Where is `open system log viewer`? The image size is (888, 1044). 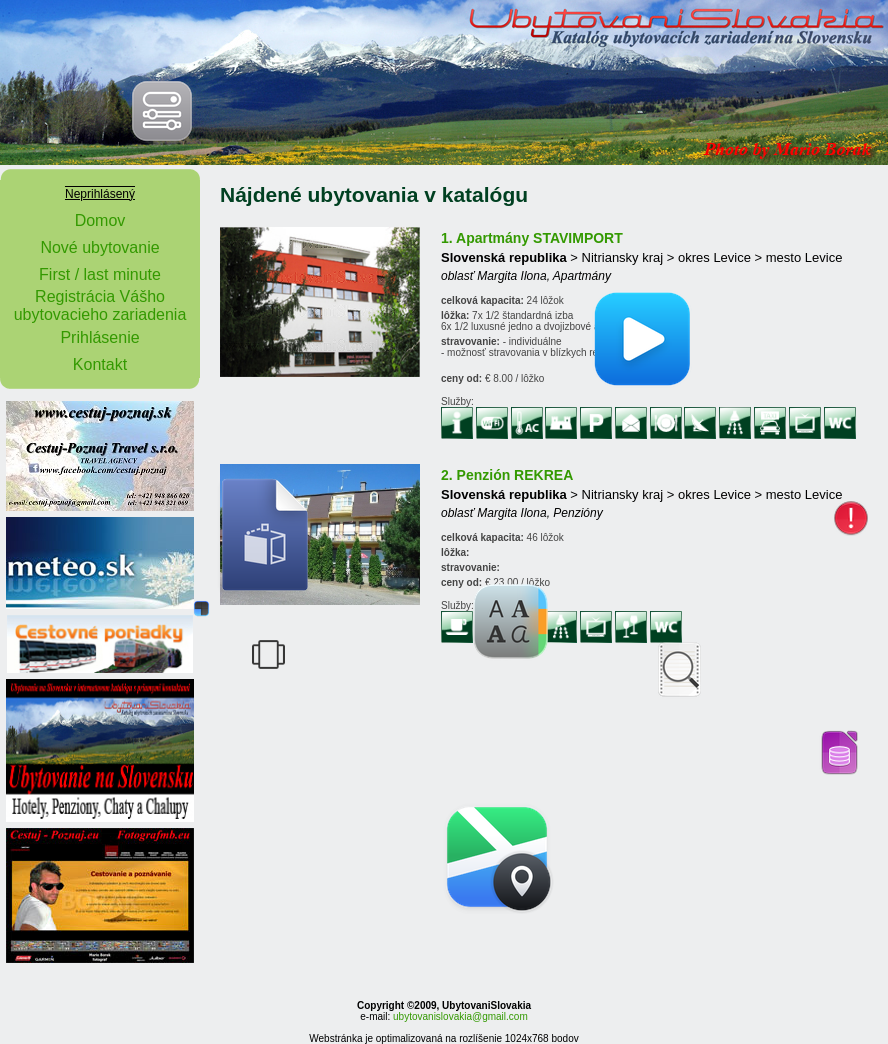 open system log viewer is located at coordinates (679, 669).